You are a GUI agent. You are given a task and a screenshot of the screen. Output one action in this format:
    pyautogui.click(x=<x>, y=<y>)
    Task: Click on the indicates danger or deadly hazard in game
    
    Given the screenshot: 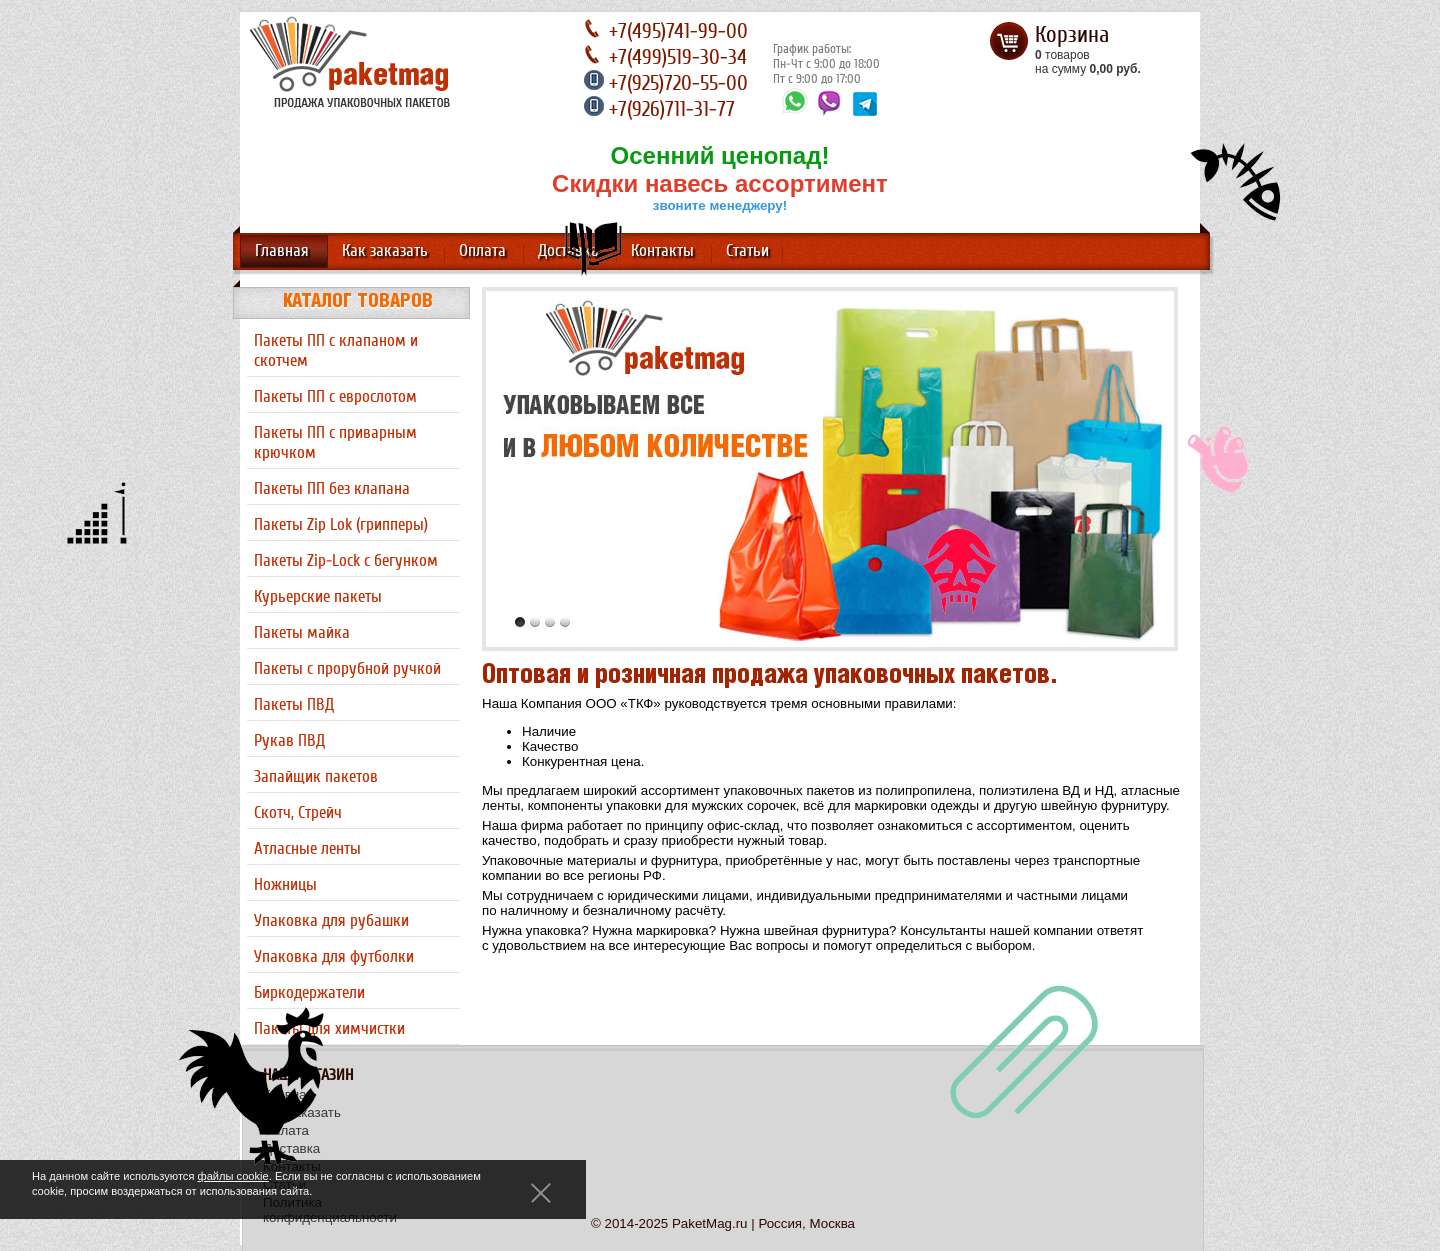 What is the action you would take?
    pyautogui.click(x=960, y=572)
    